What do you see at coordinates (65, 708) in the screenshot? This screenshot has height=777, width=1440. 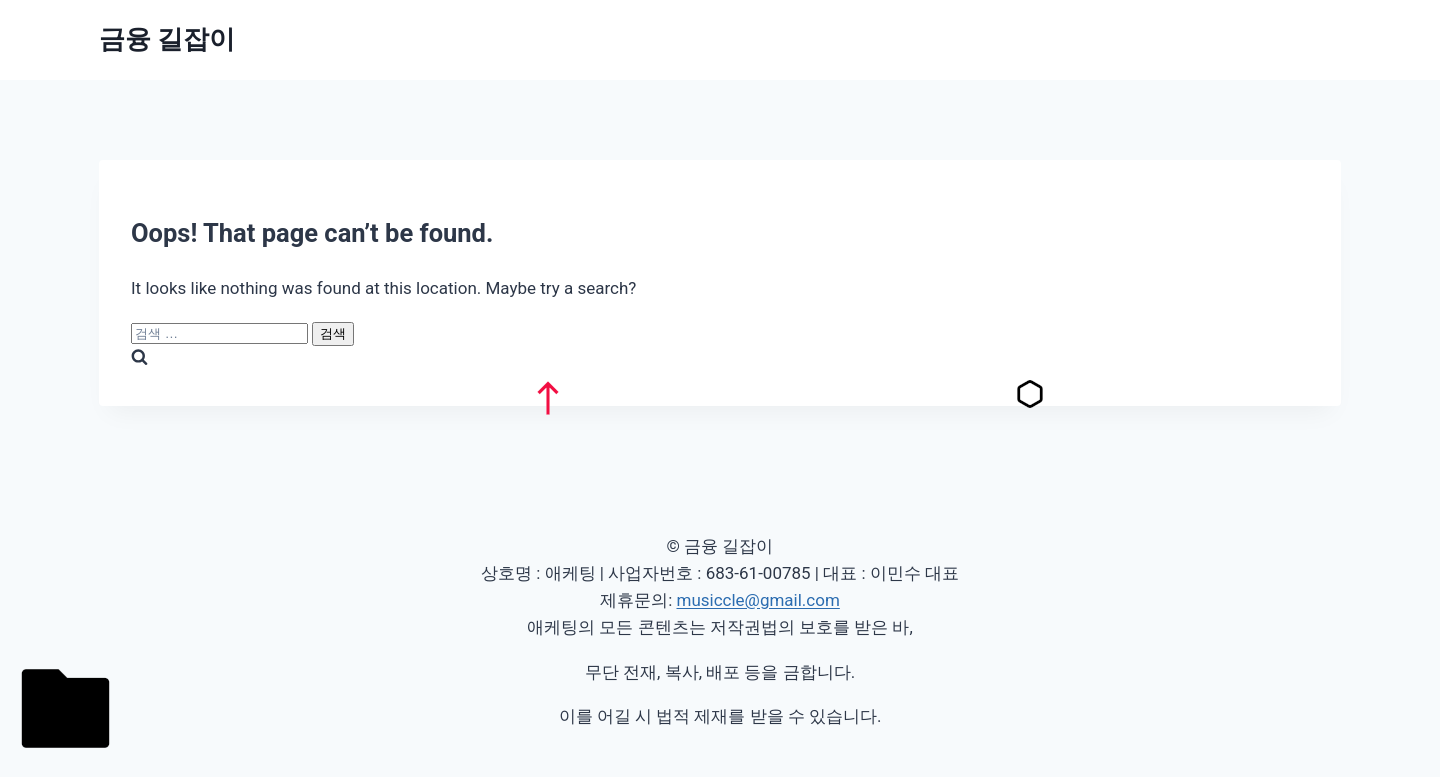 I see `open file folder` at bounding box center [65, 708].